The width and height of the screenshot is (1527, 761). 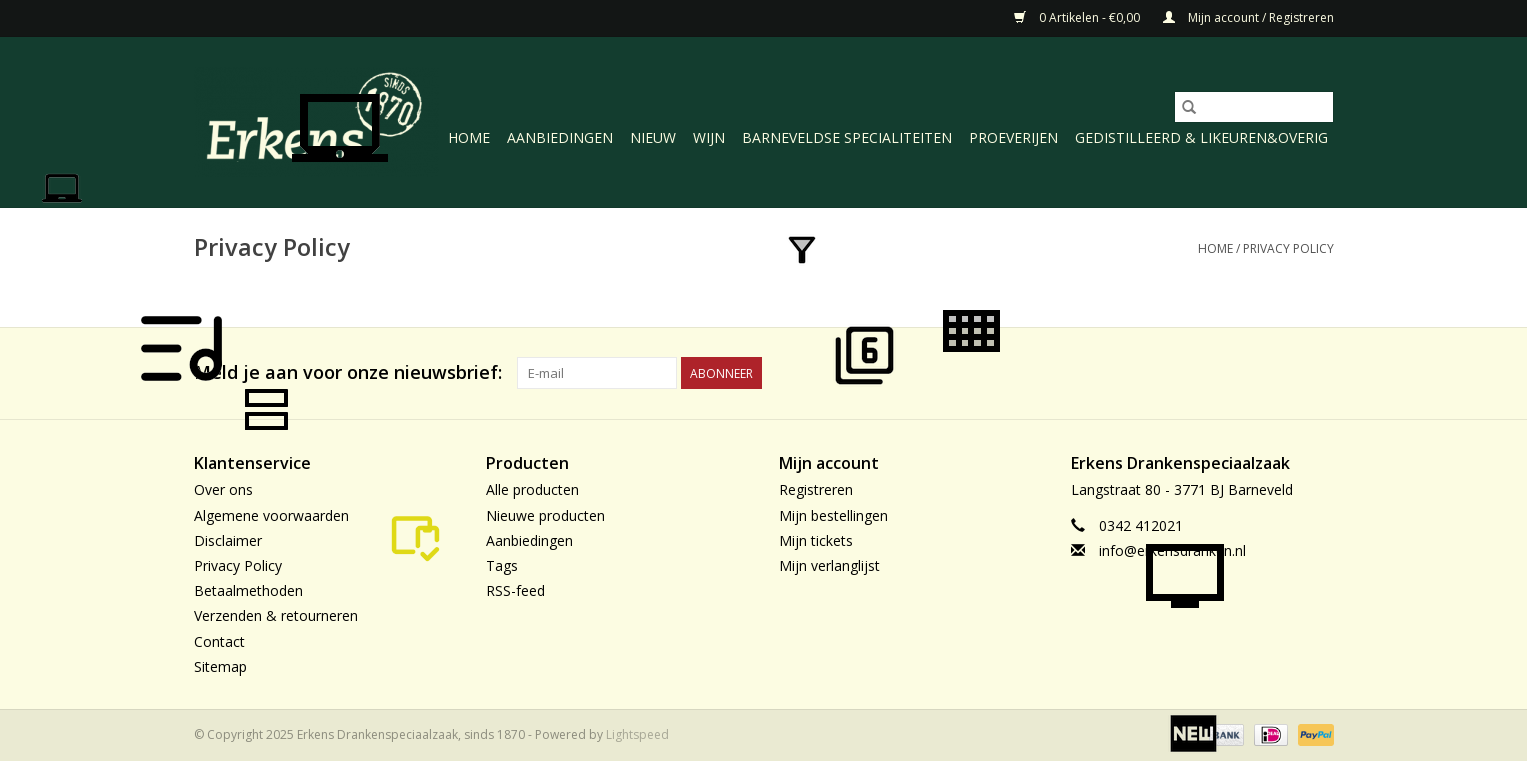 I want to click on switch to desktop view, so click(x=340, y=130).